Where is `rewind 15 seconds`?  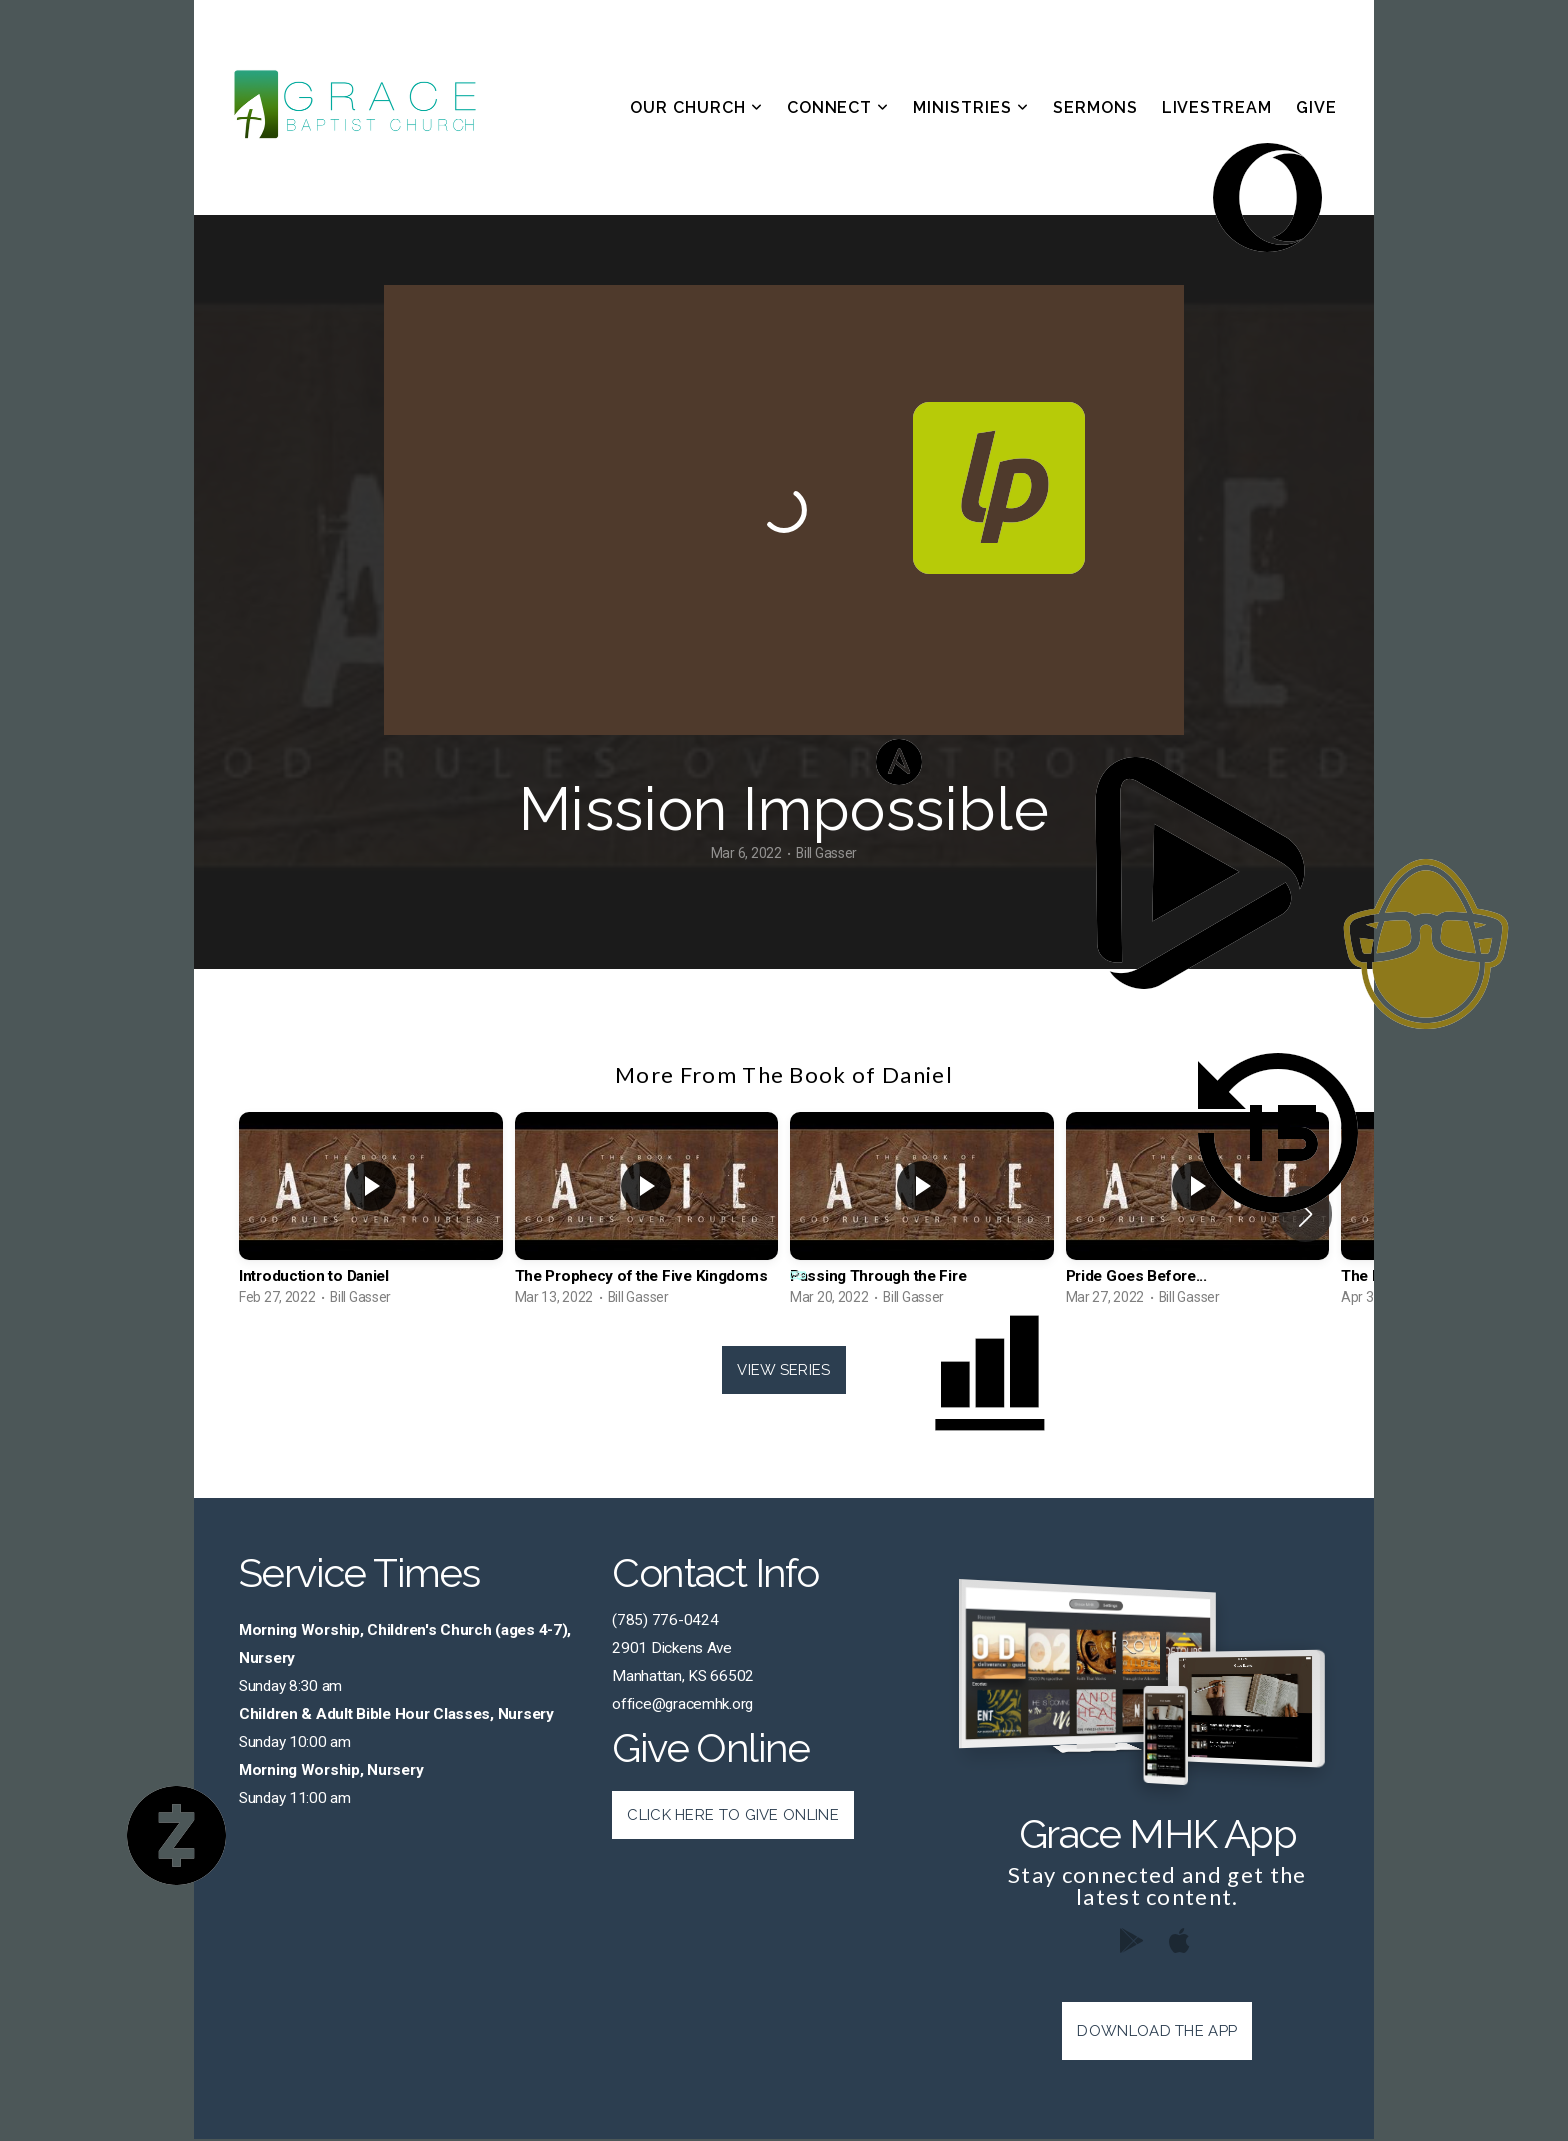
rewind 15 seconds is located at coordinates (1278, 1133).